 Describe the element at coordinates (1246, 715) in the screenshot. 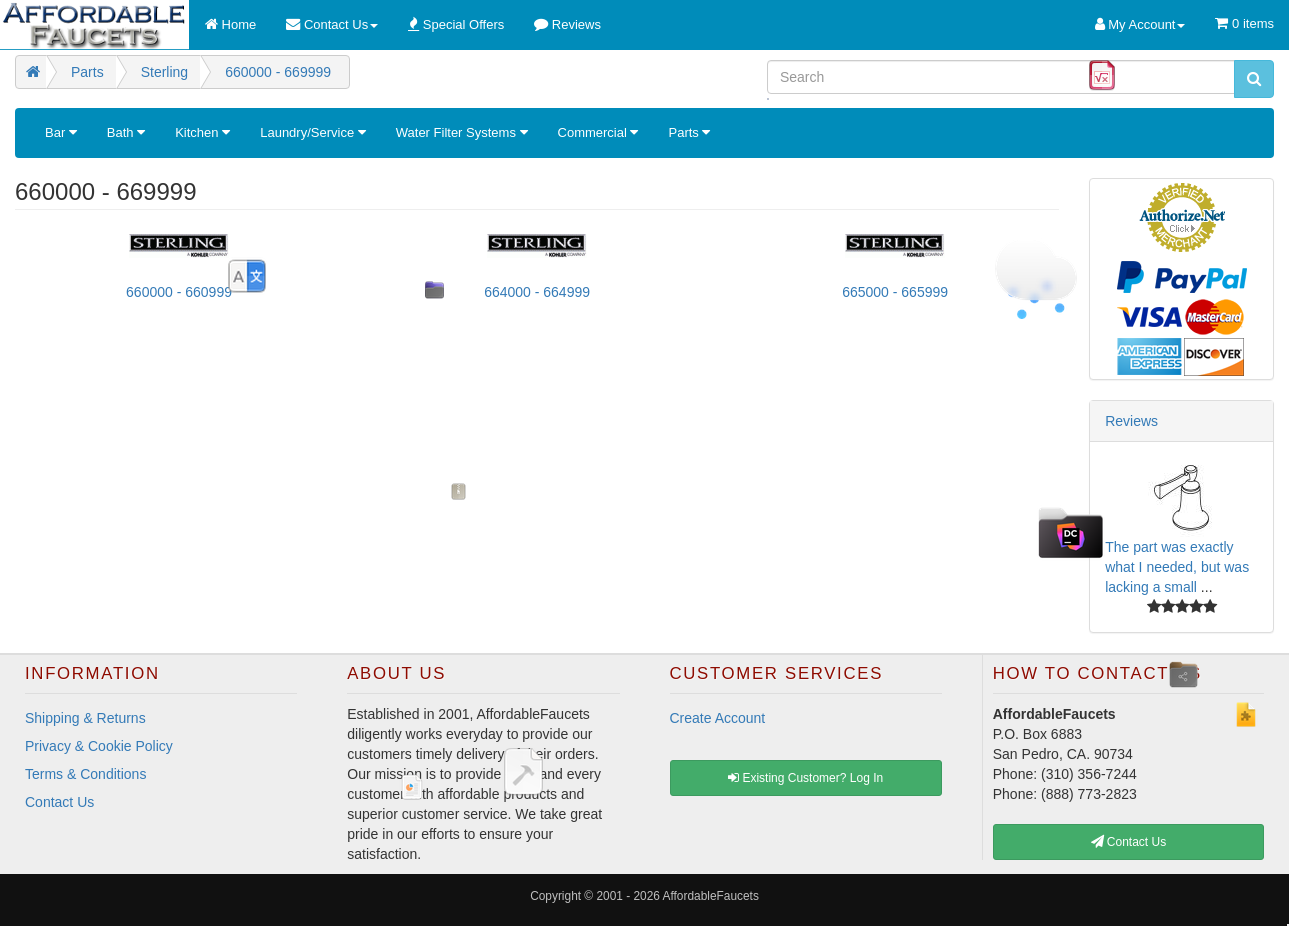

I see `a plugin-generated file type` at that location.